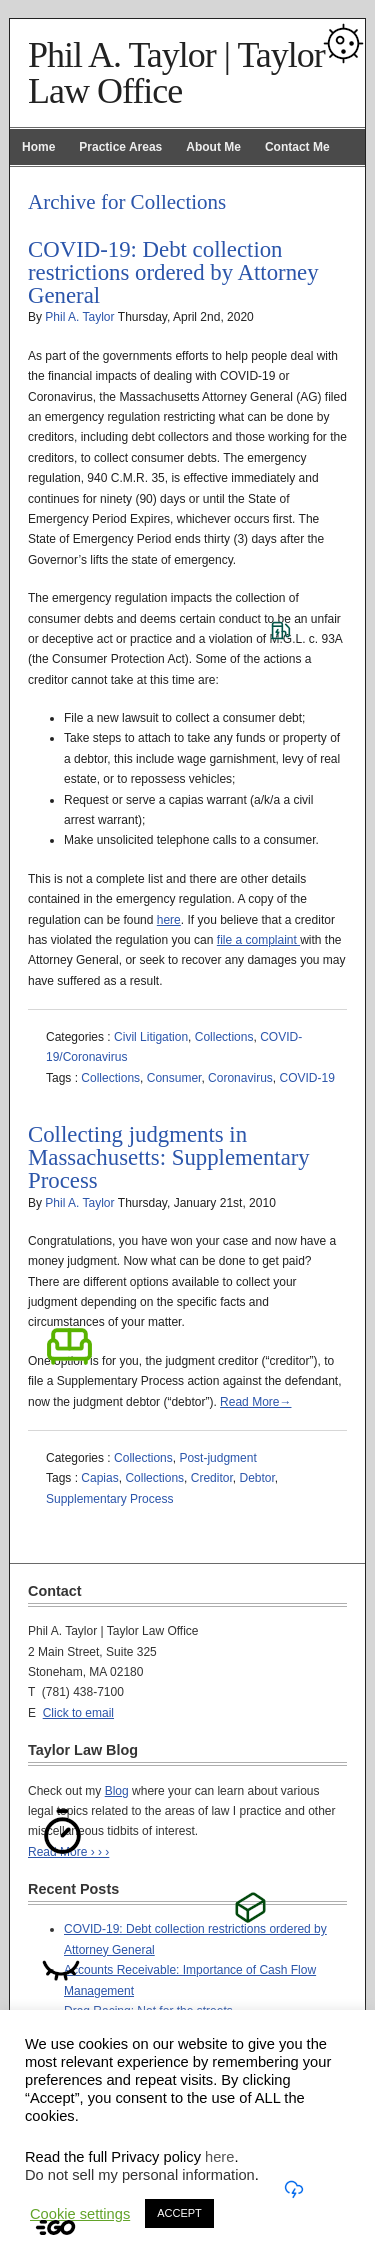 The height and width of the screenshot is (2258, 375). I want to click on hide password or sensitive content, so click(61, 1969).